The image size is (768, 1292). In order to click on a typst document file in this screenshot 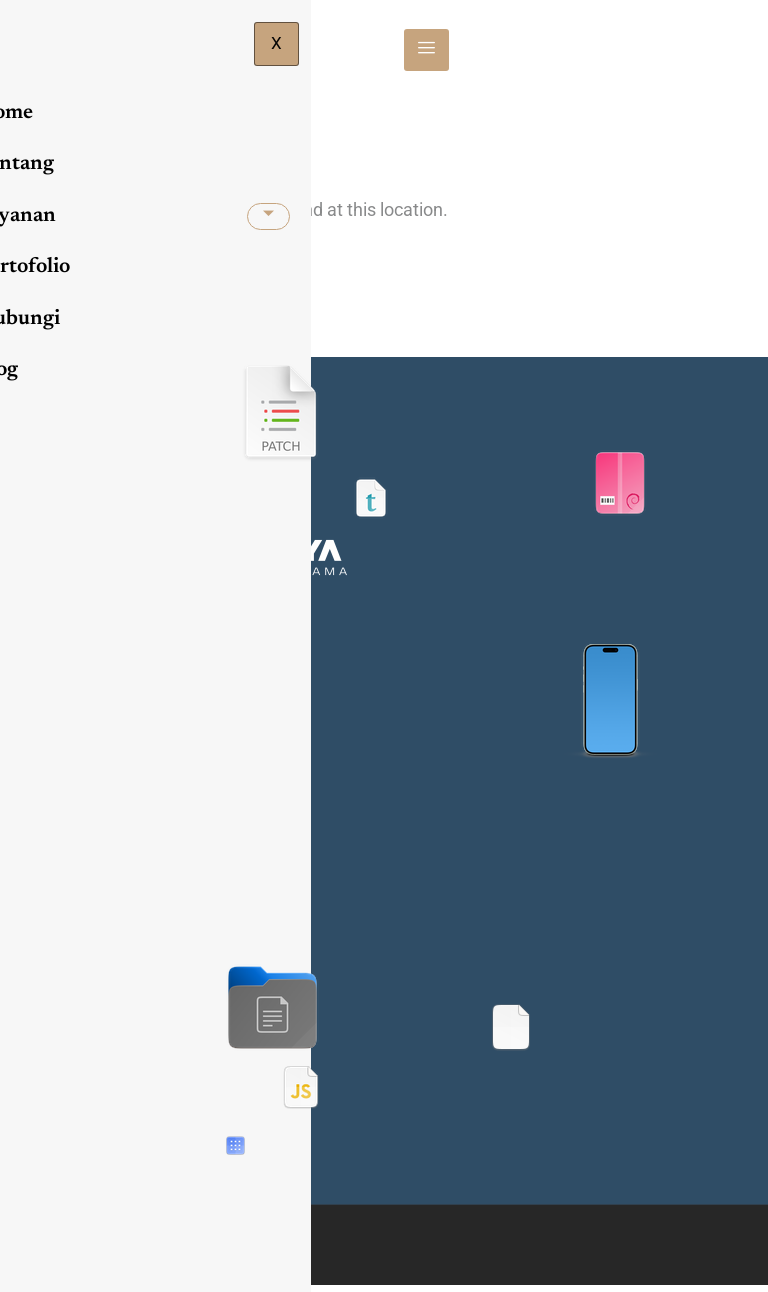, I will do `click(371, 498)`.